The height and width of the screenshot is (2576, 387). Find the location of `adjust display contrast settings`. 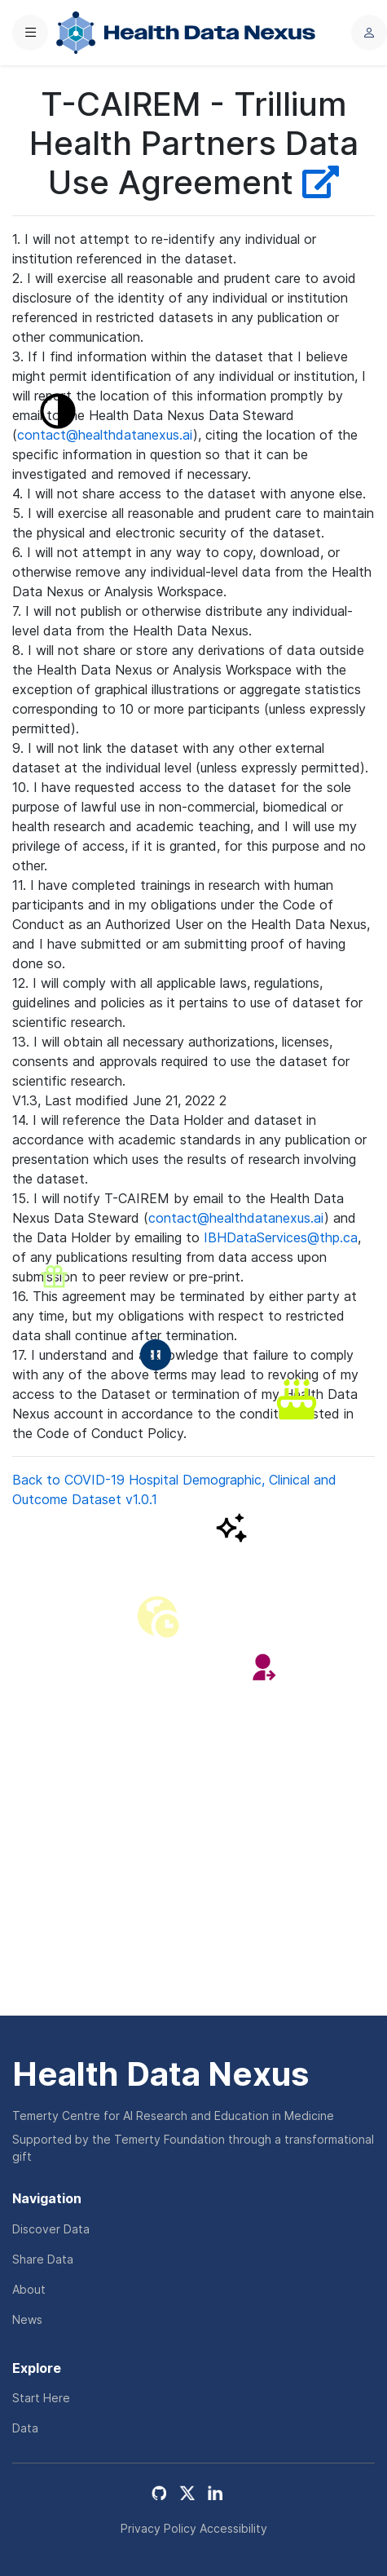

adjust display contrast settings is located at coordinates (58, 411).